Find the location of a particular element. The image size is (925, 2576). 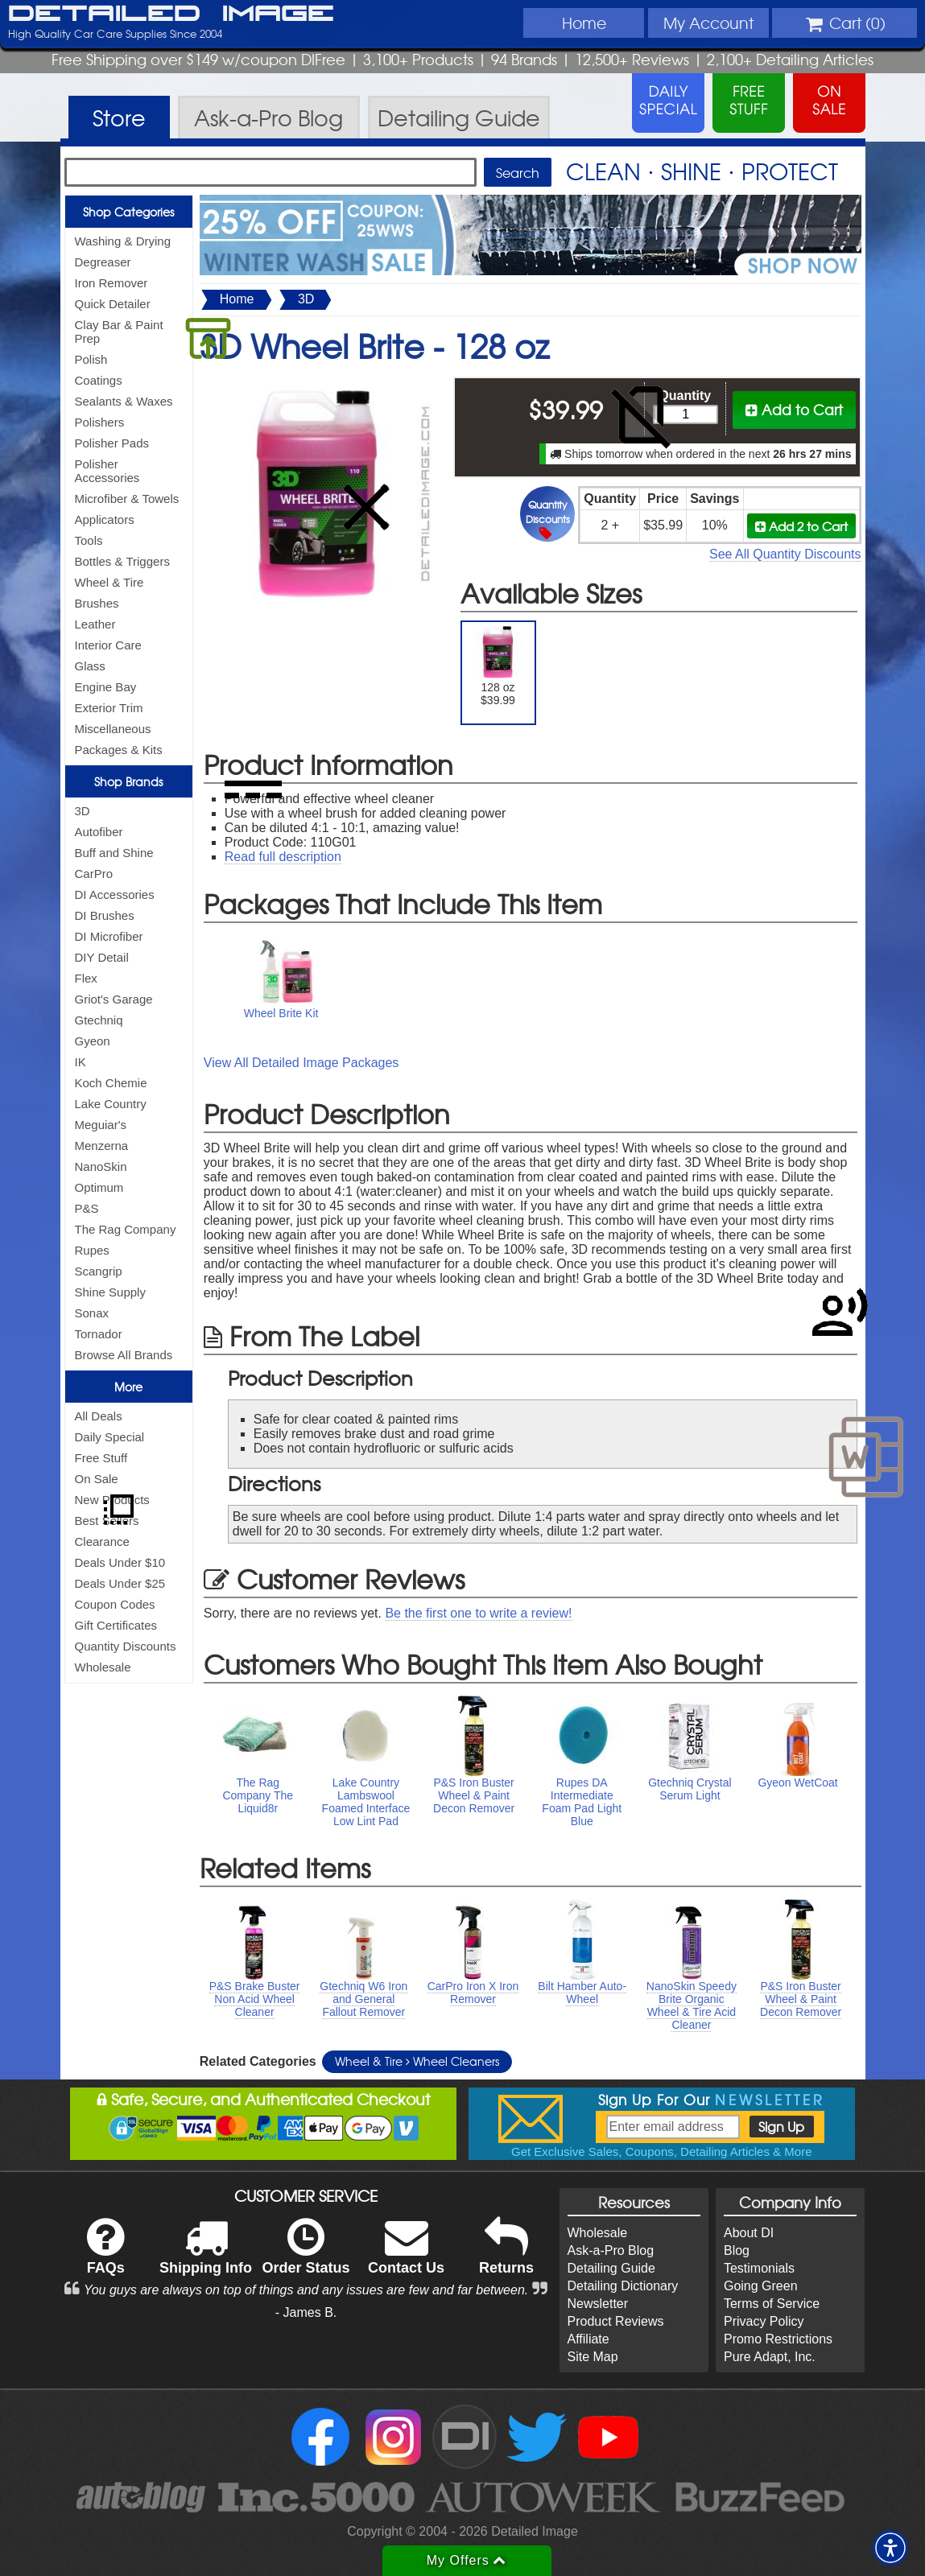

no sim card detected is located at coordinates (641, 414).